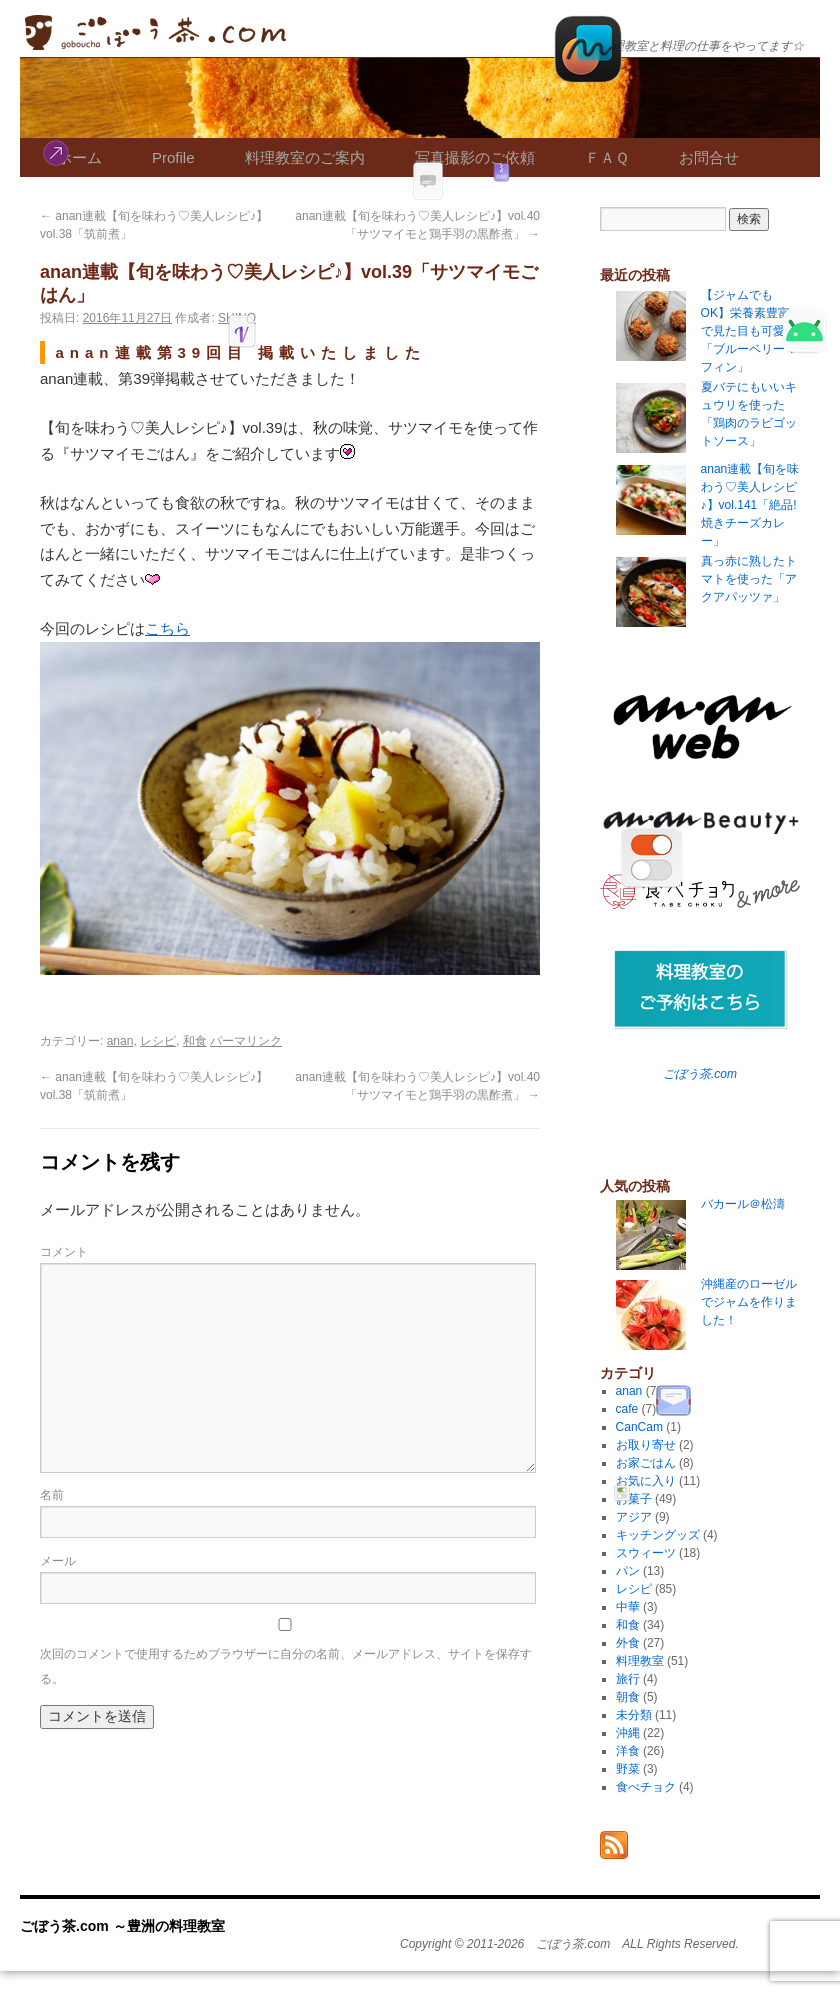  What do you see at coordinates (588, 49) in the screenshot?
I see `open freeform app for brainstorming and sketching` at bounding box center [588, 49].